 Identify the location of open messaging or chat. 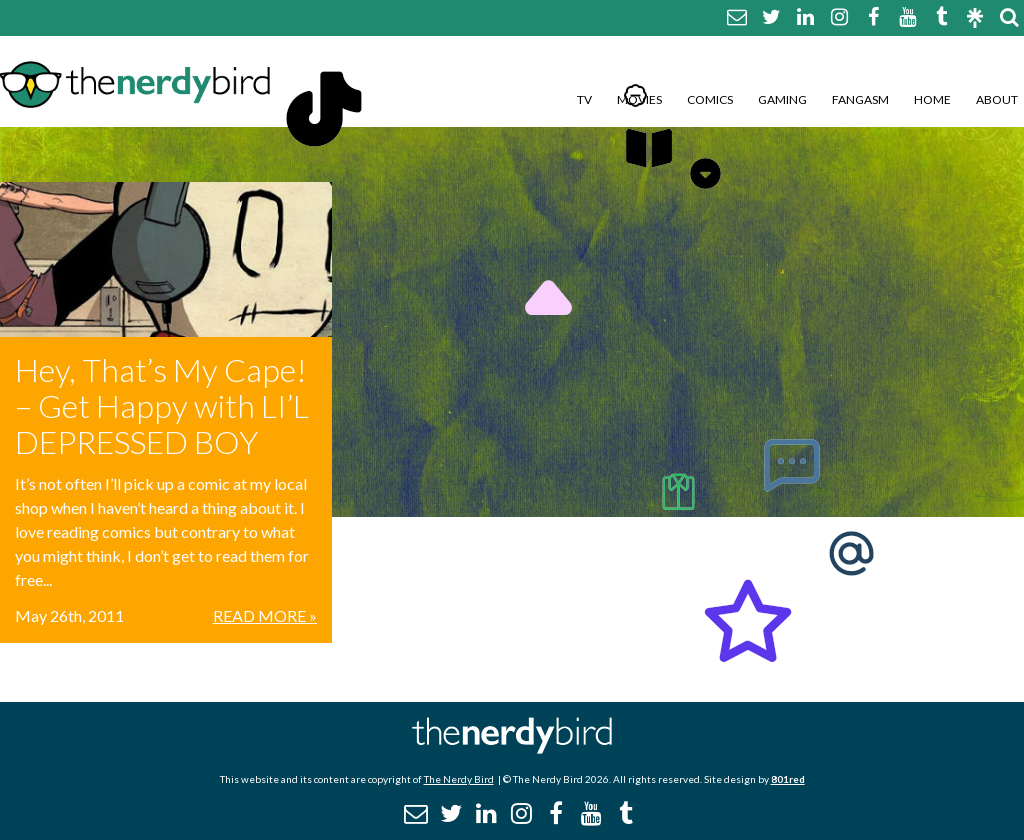
(792, 464).